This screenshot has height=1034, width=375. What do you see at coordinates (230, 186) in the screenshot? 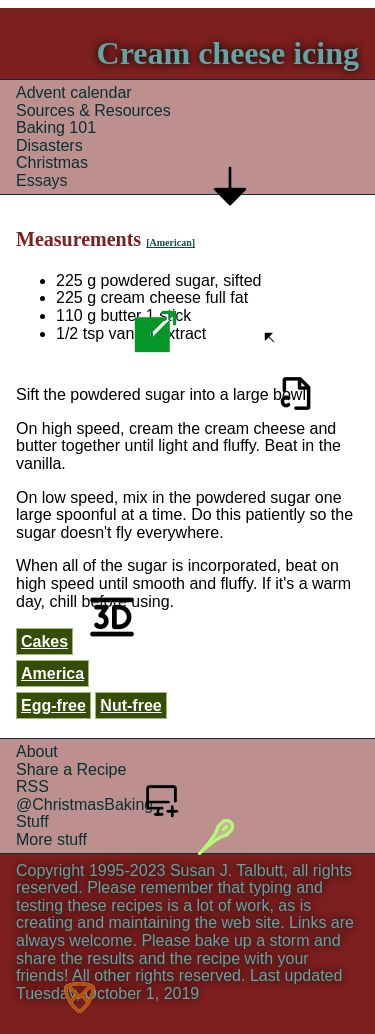
I see `download a file or content` at bounding box center [230, 186].